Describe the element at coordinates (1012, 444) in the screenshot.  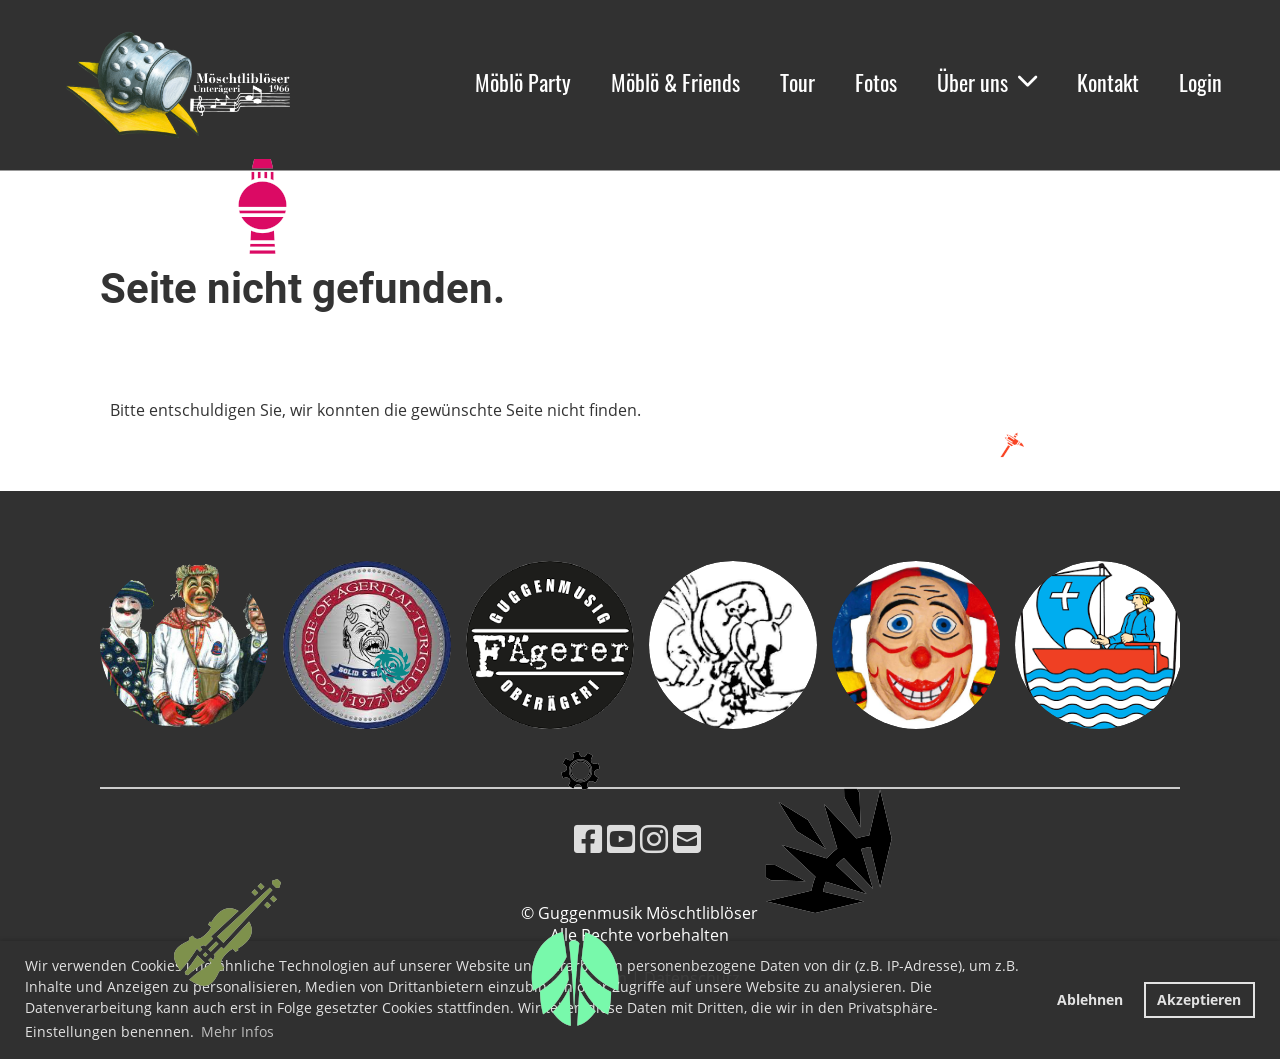
I see `select warhammer as your weapon` at that location.